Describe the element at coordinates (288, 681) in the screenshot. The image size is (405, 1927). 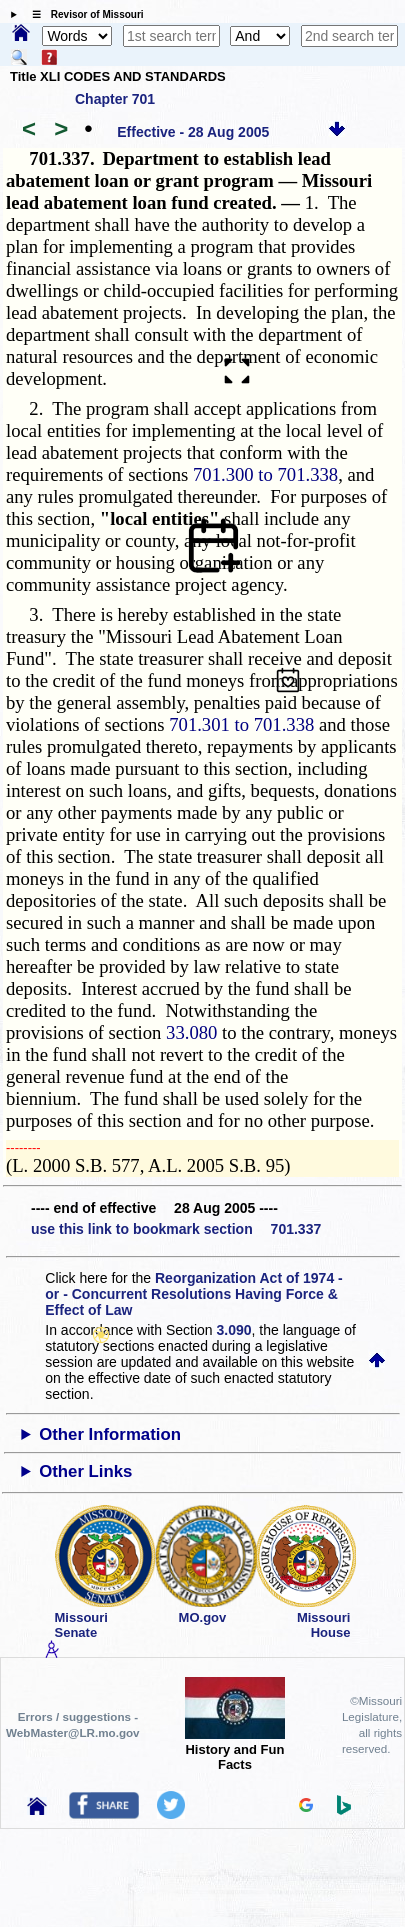
I see `view favorite or loved events` at that location.